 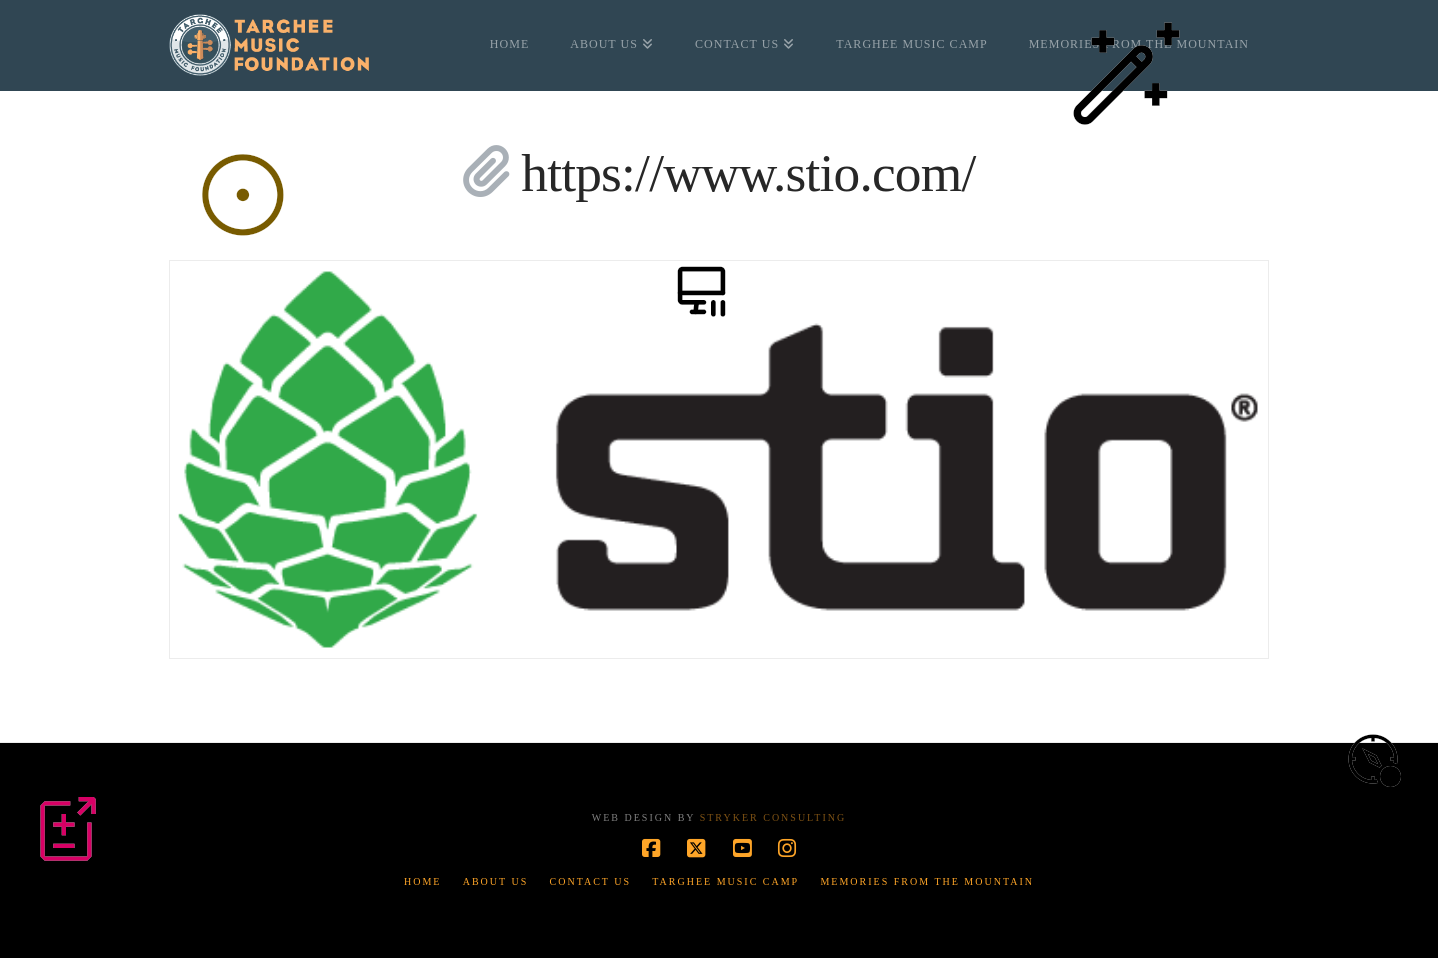 What do you see at coordinates (1126, 75) in the screenshot?
I see `apply automatic formatting or enhancements` at bounding box center [1126, 75].